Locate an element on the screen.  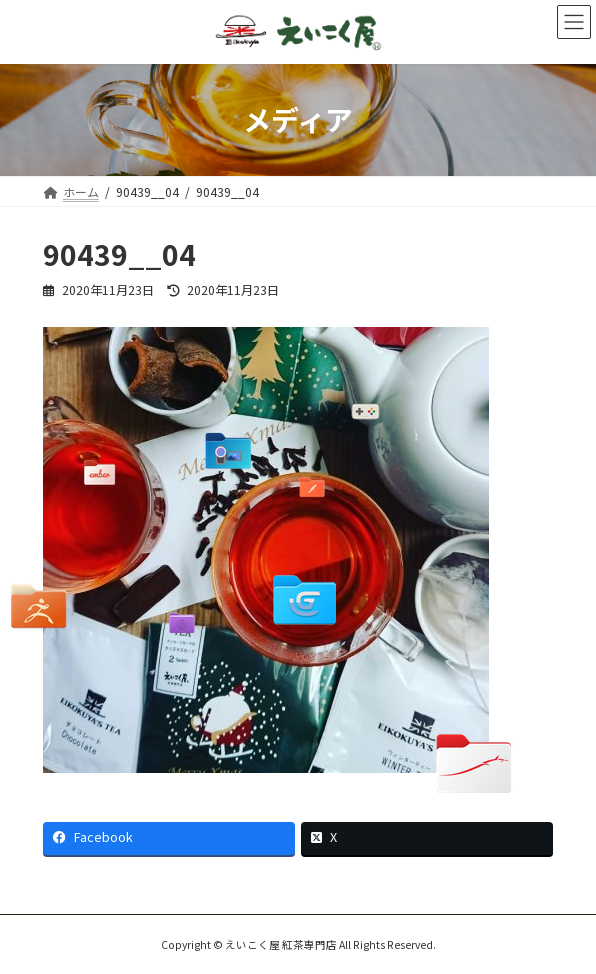
folder containing Postman API development files is located at coordinates (312, 488).